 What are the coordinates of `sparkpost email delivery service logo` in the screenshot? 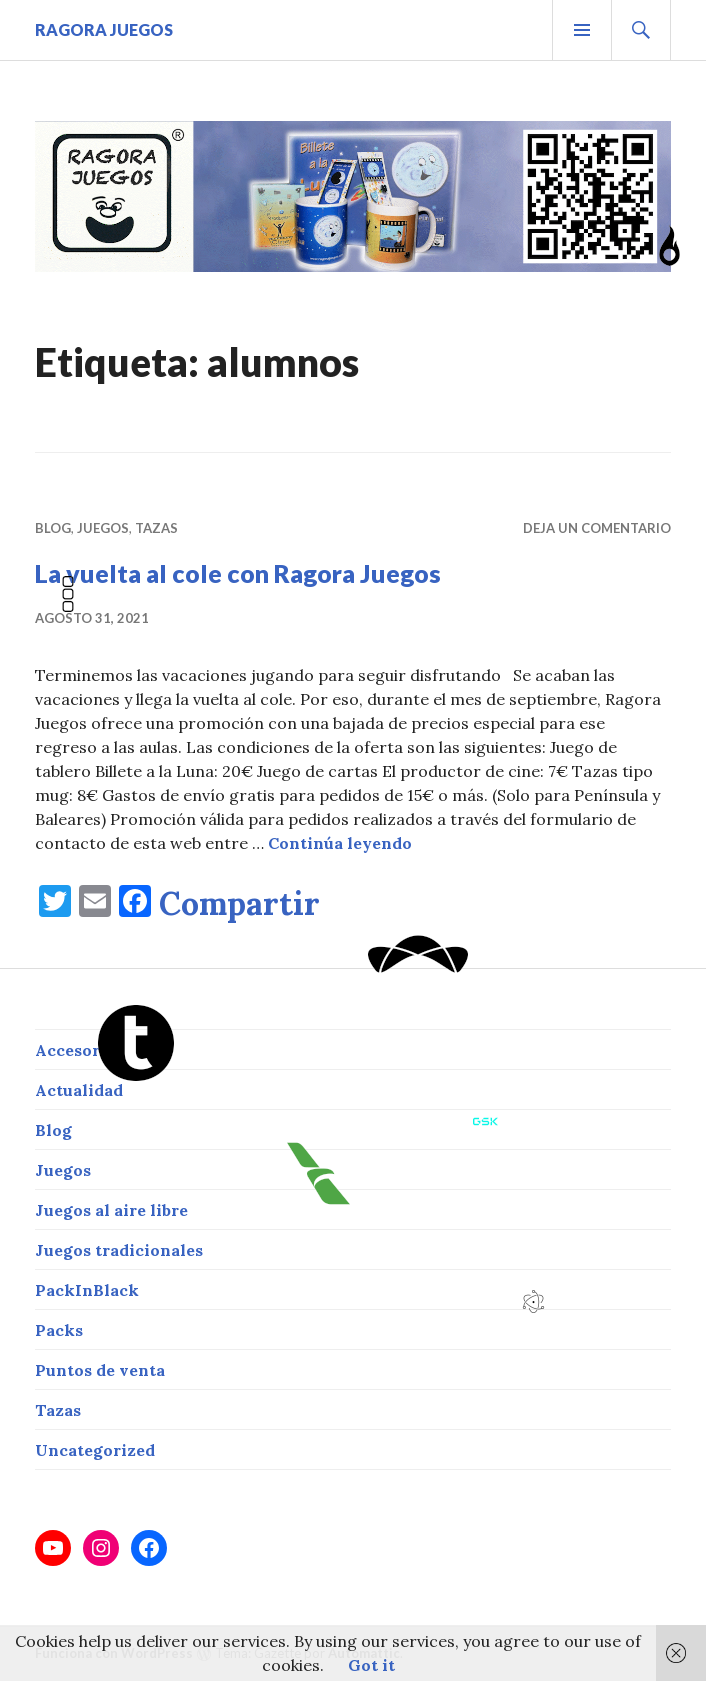 It's located at (669, 245).